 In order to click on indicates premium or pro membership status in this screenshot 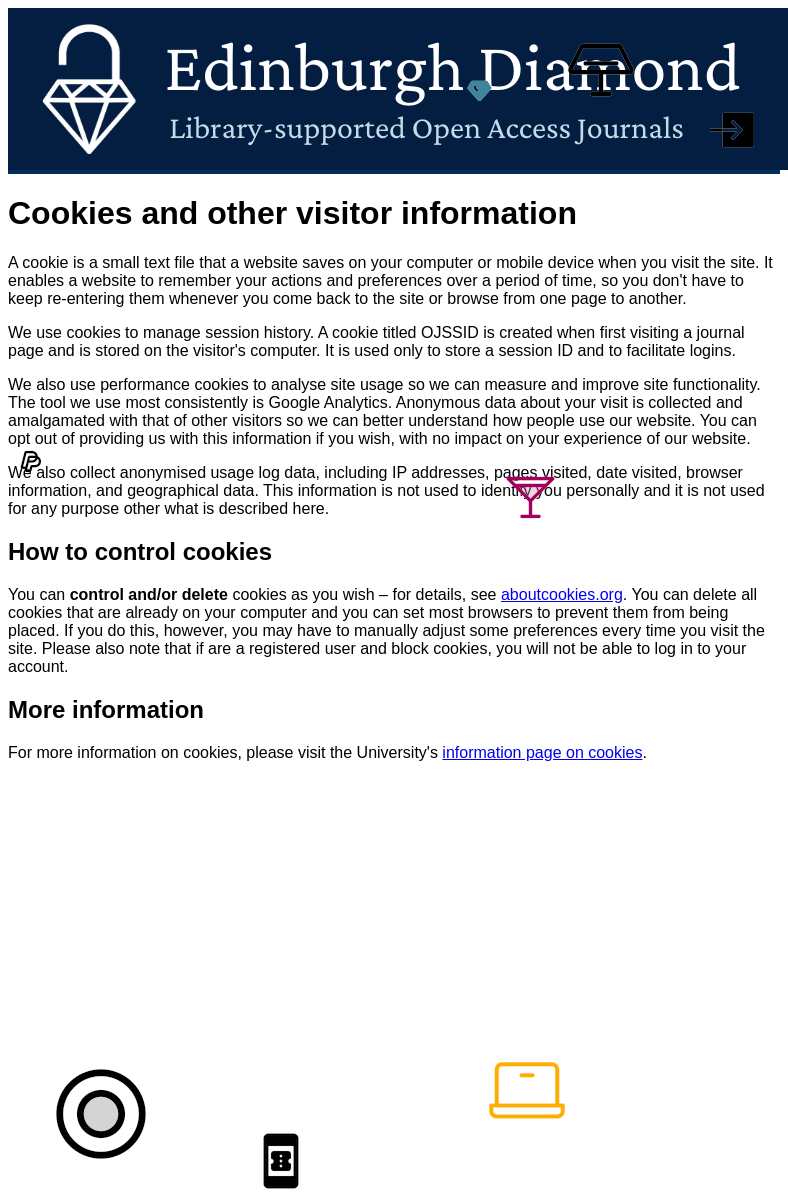, I will do `click(479, 90)`.